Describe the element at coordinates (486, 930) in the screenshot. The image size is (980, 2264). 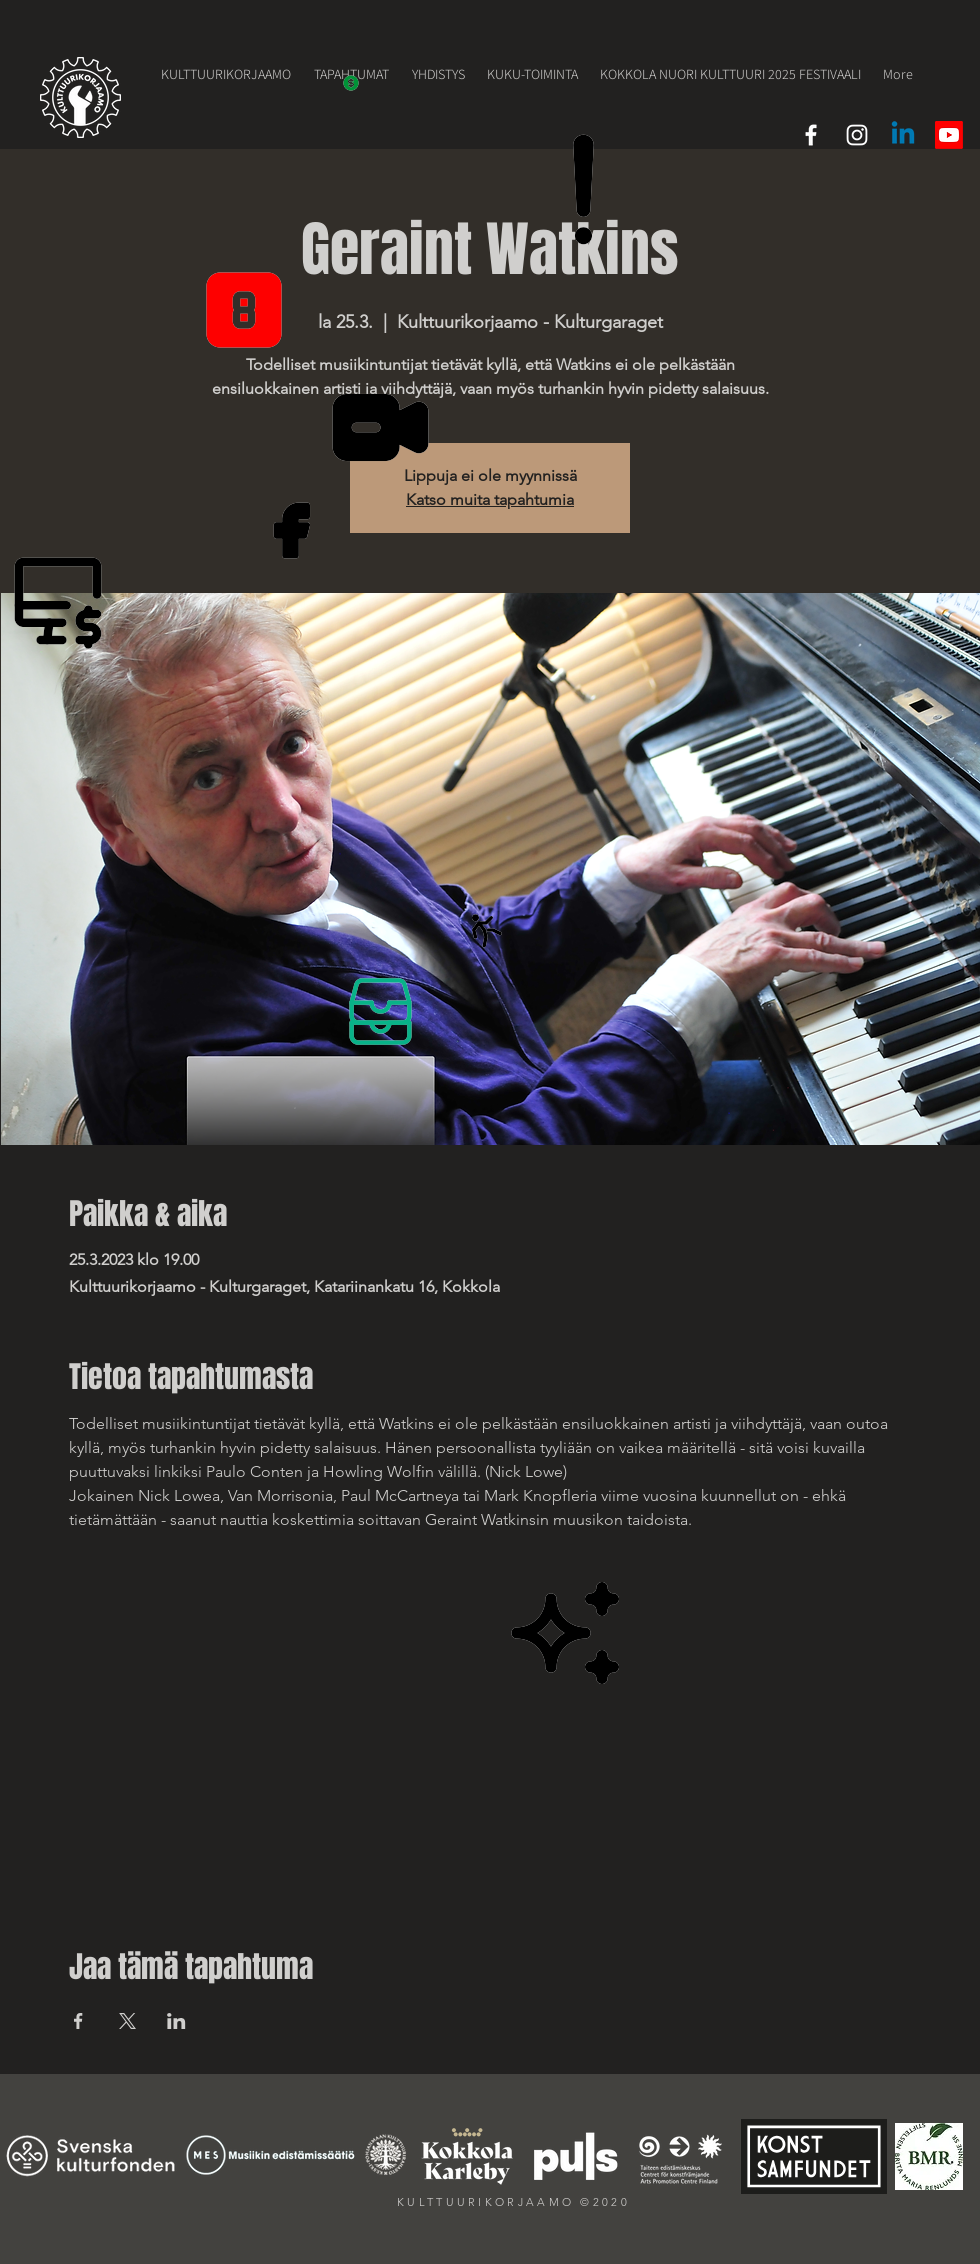
I see `indicates a fall hazard or warning` at that location.